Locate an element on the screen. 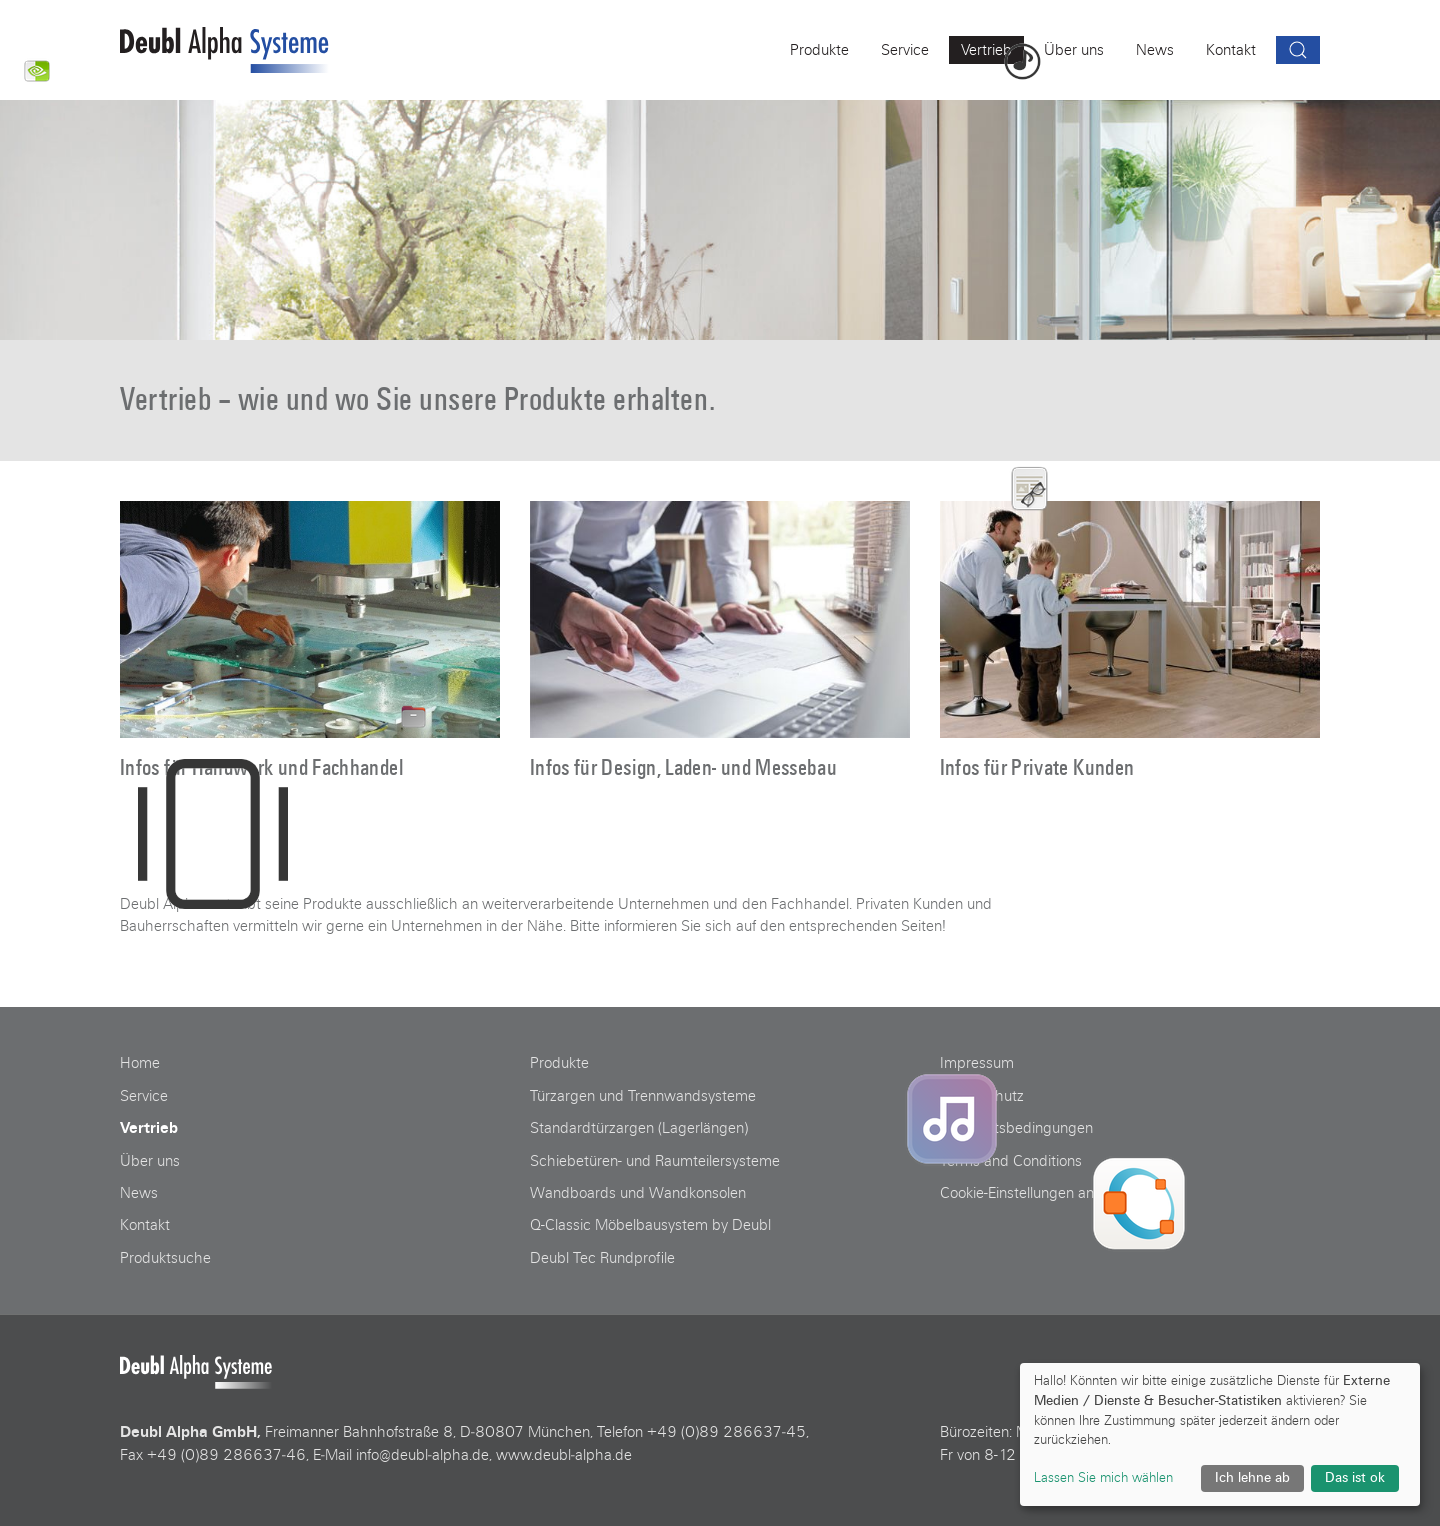  open cantata music player is located at coordinates (1022, 61).